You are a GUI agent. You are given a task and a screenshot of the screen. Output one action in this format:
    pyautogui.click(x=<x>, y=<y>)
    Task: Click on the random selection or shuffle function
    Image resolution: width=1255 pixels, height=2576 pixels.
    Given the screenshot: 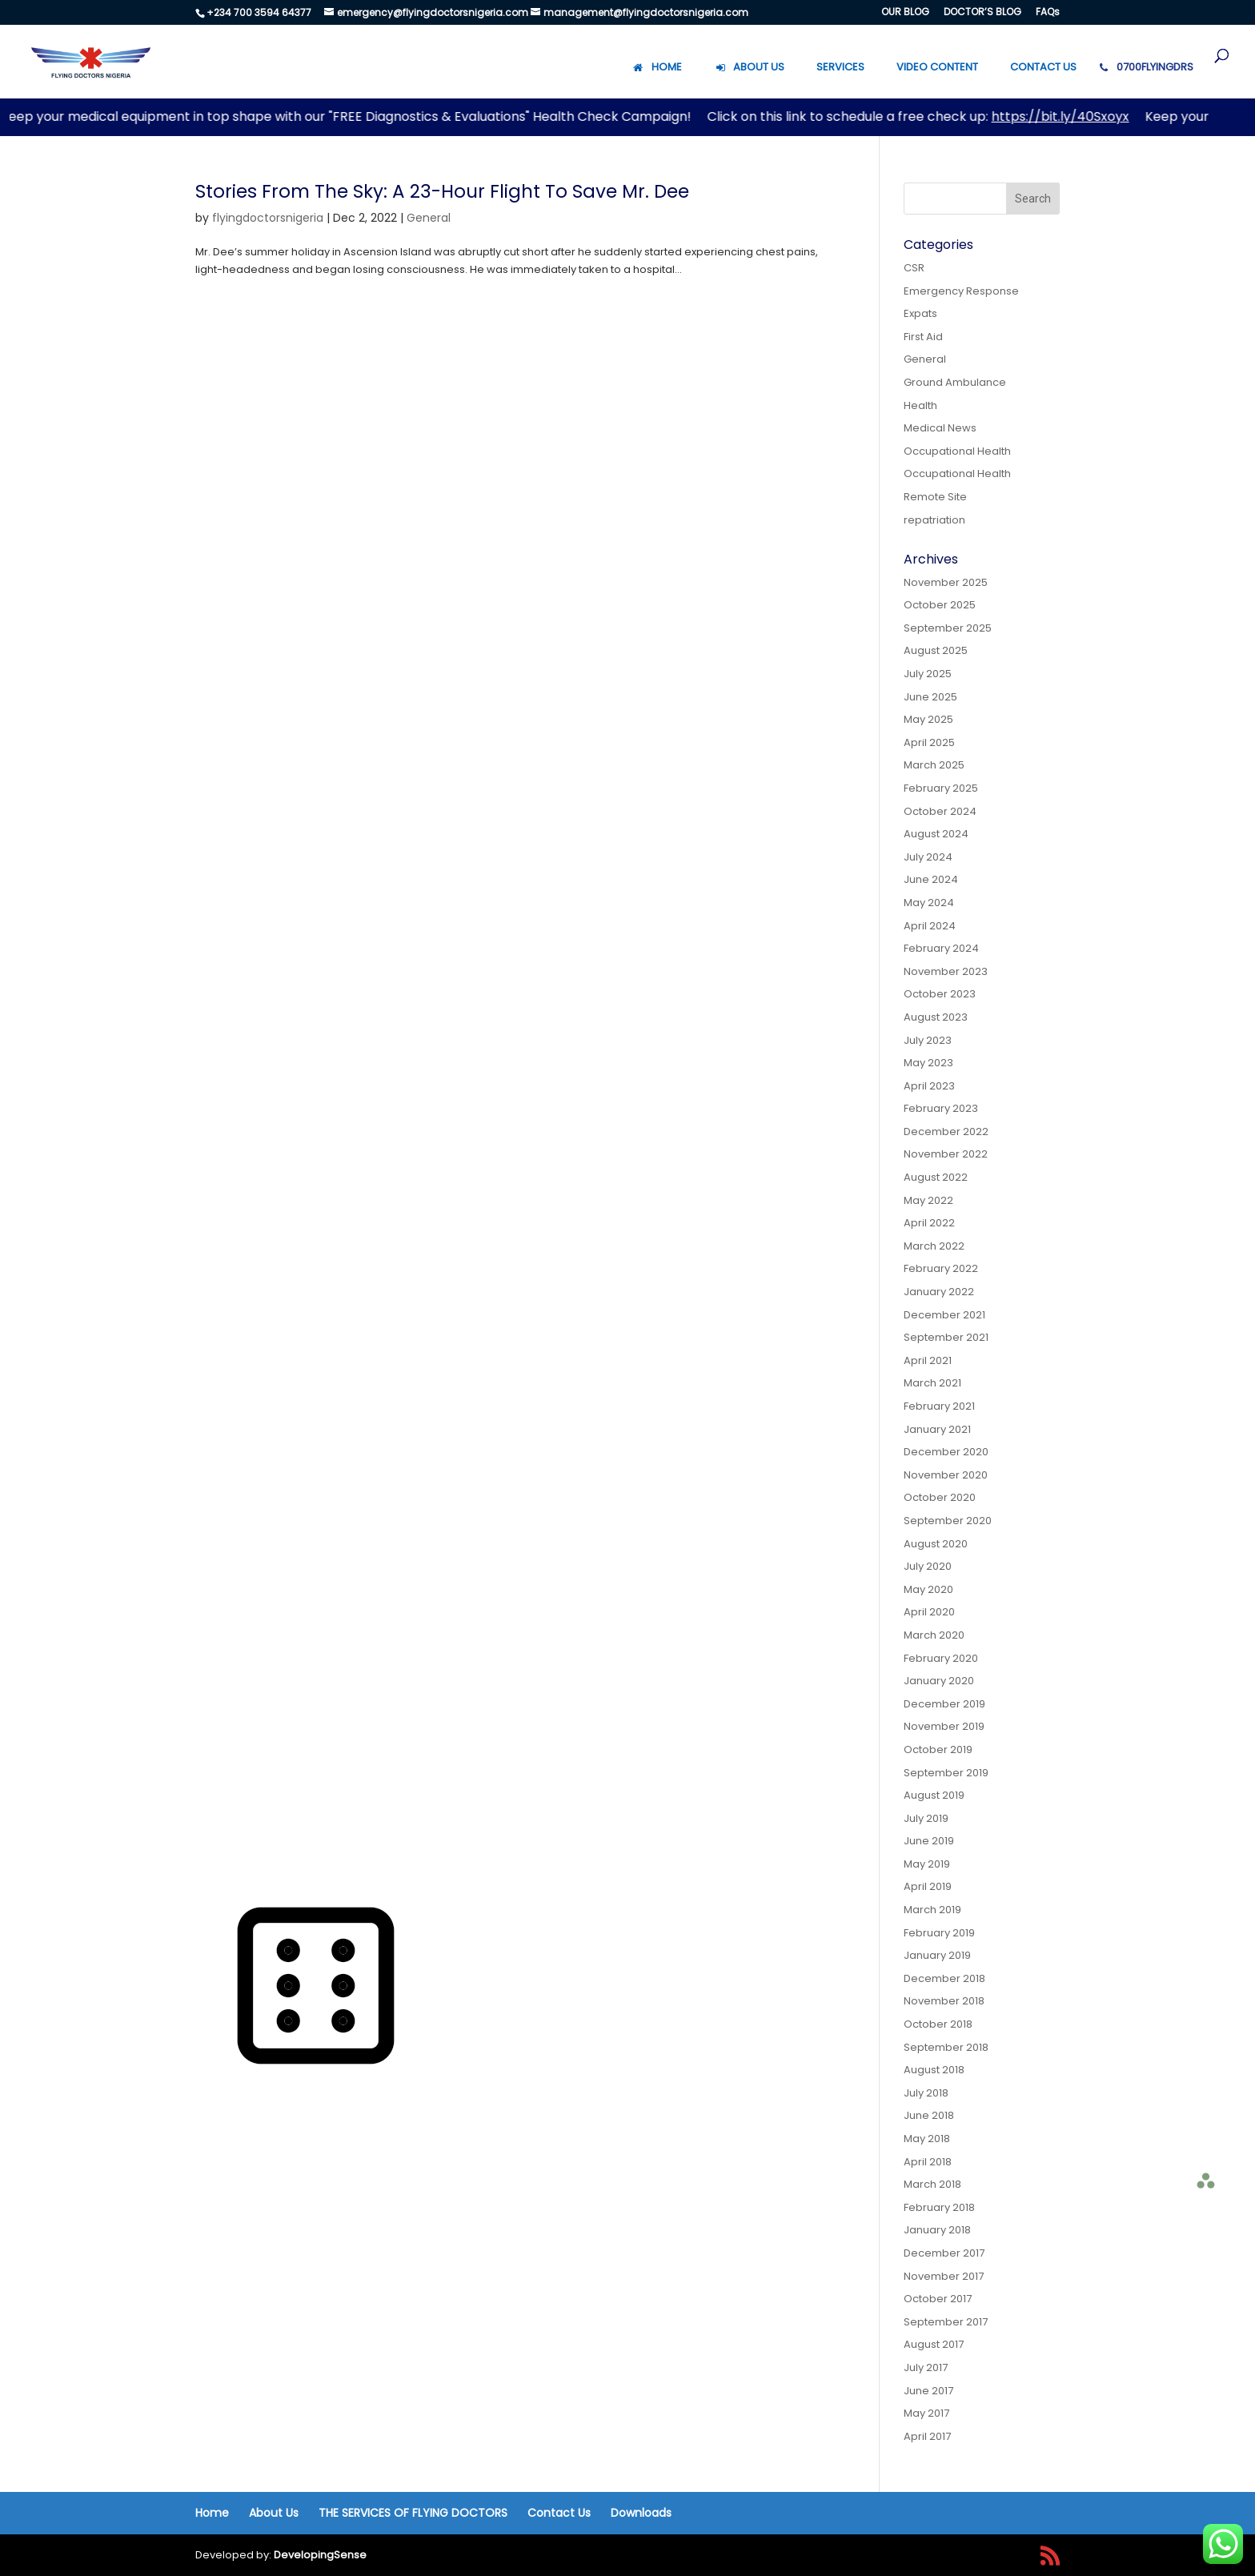 What is the action you would take?
    pyautogui.click(x=315, y=1985)
    